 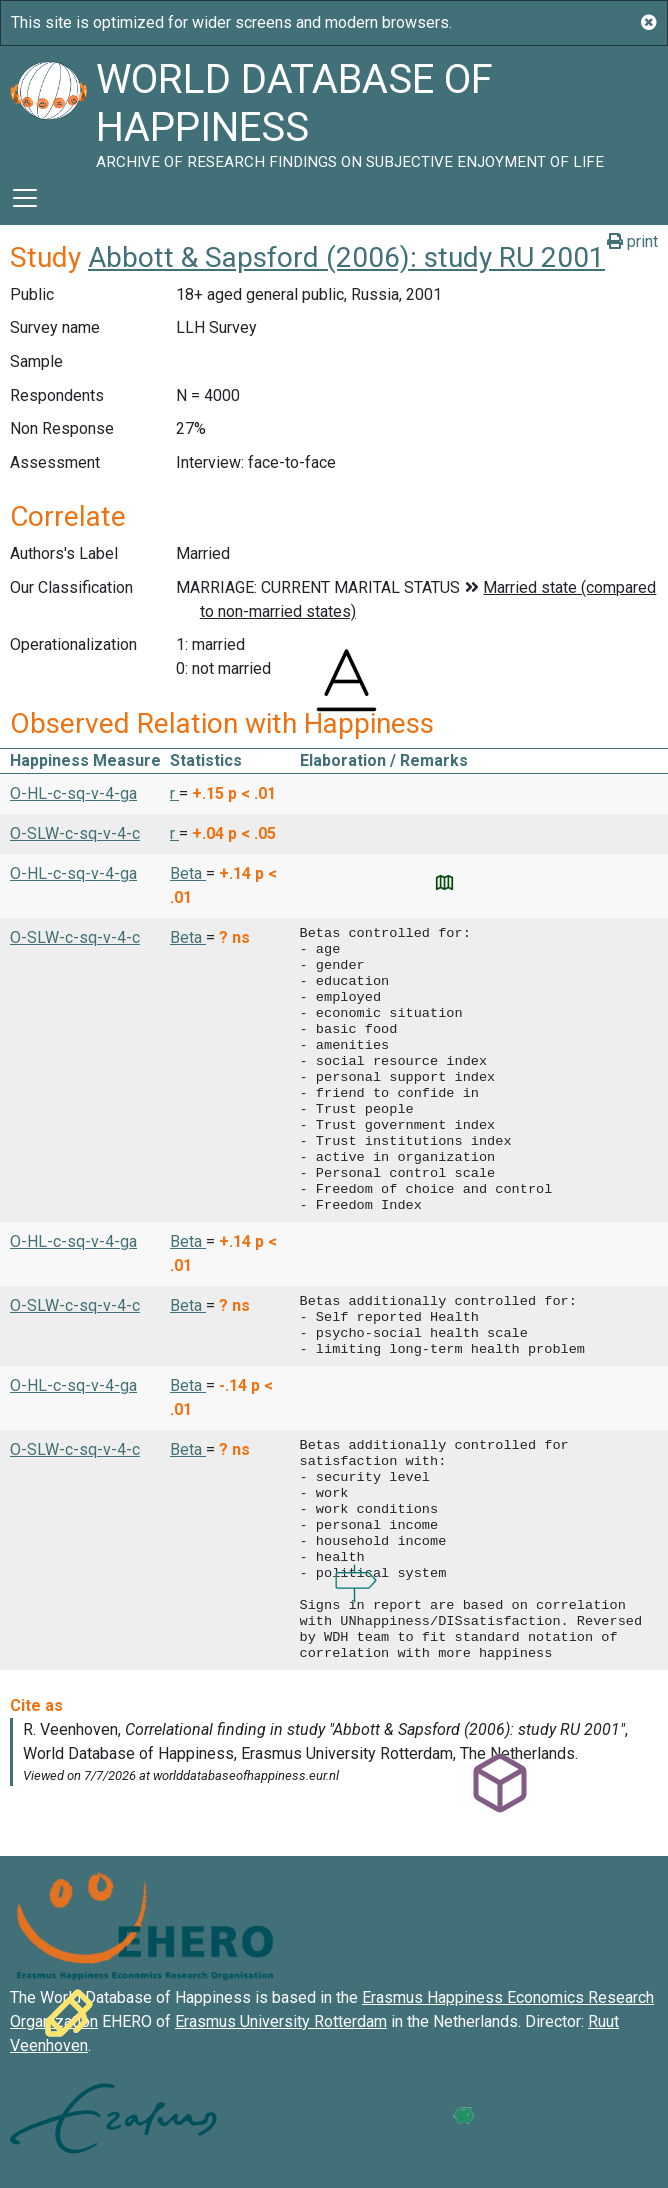 I want to click on edit or modify content, so click(x=68, y=2014).